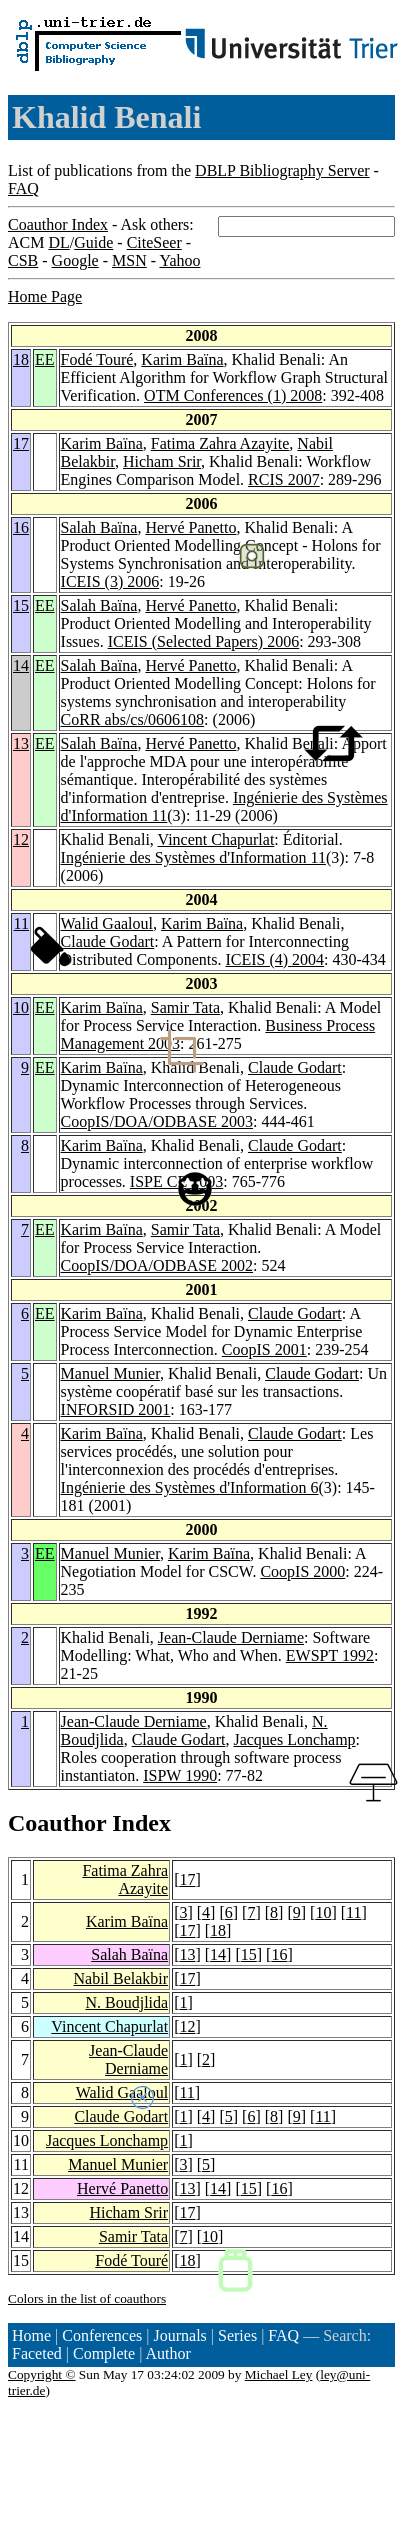 This screenshot has width=403, height=2541. I want to click on crop an image or photo, so click(182, 1051).